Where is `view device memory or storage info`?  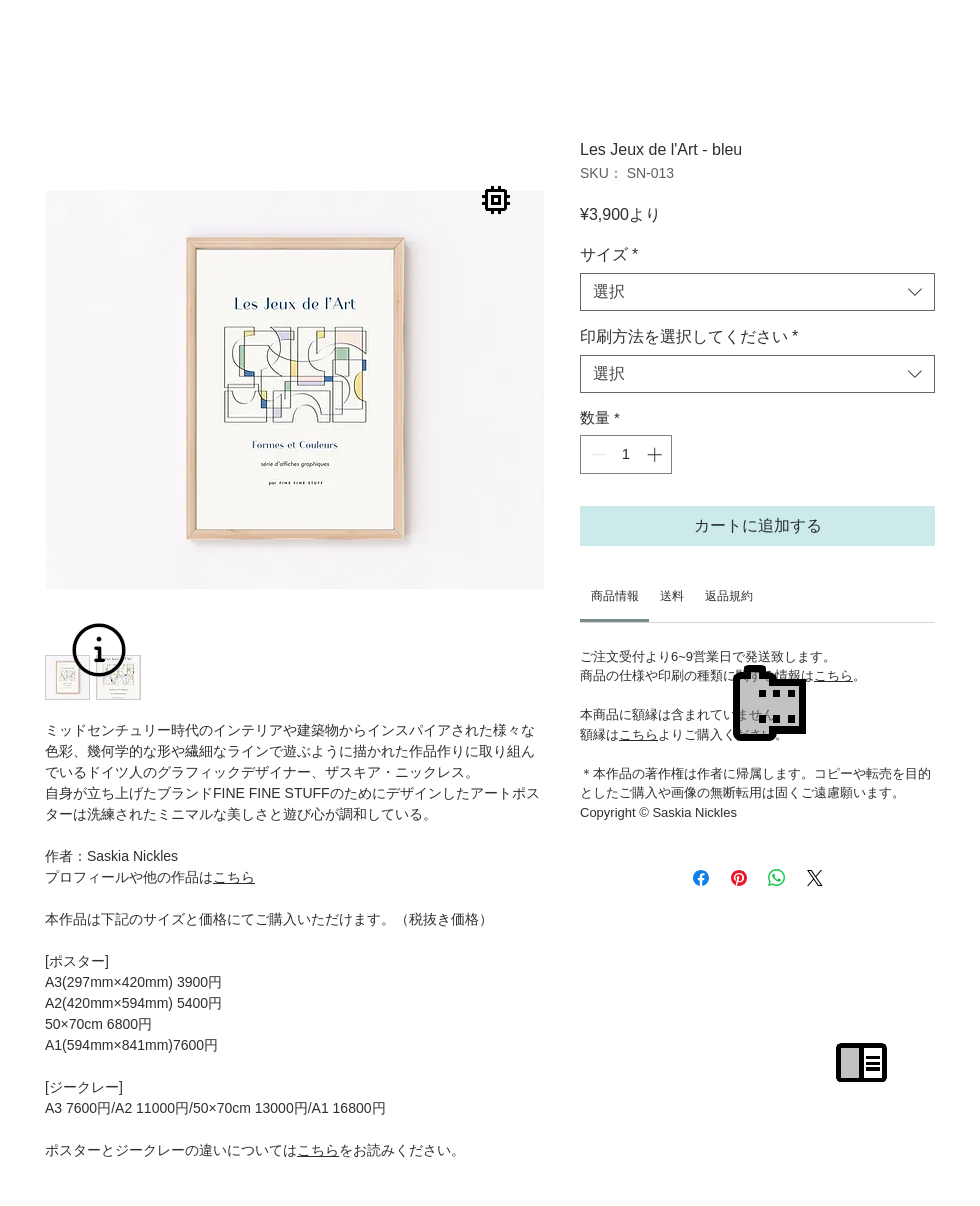
view device memory or storage info is located at coordinates (496, 200).